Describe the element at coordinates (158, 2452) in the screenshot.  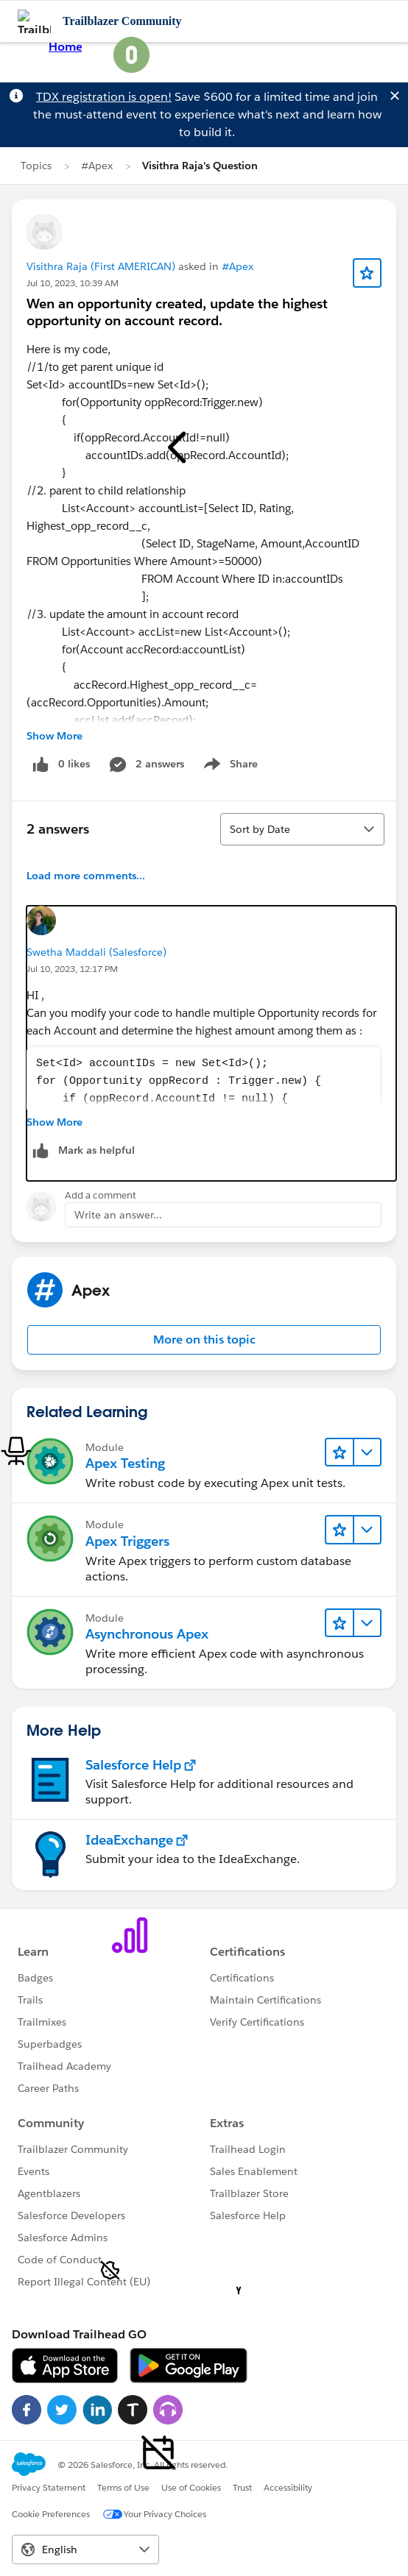
I see `disable calendar or scheduling feature` at that location.